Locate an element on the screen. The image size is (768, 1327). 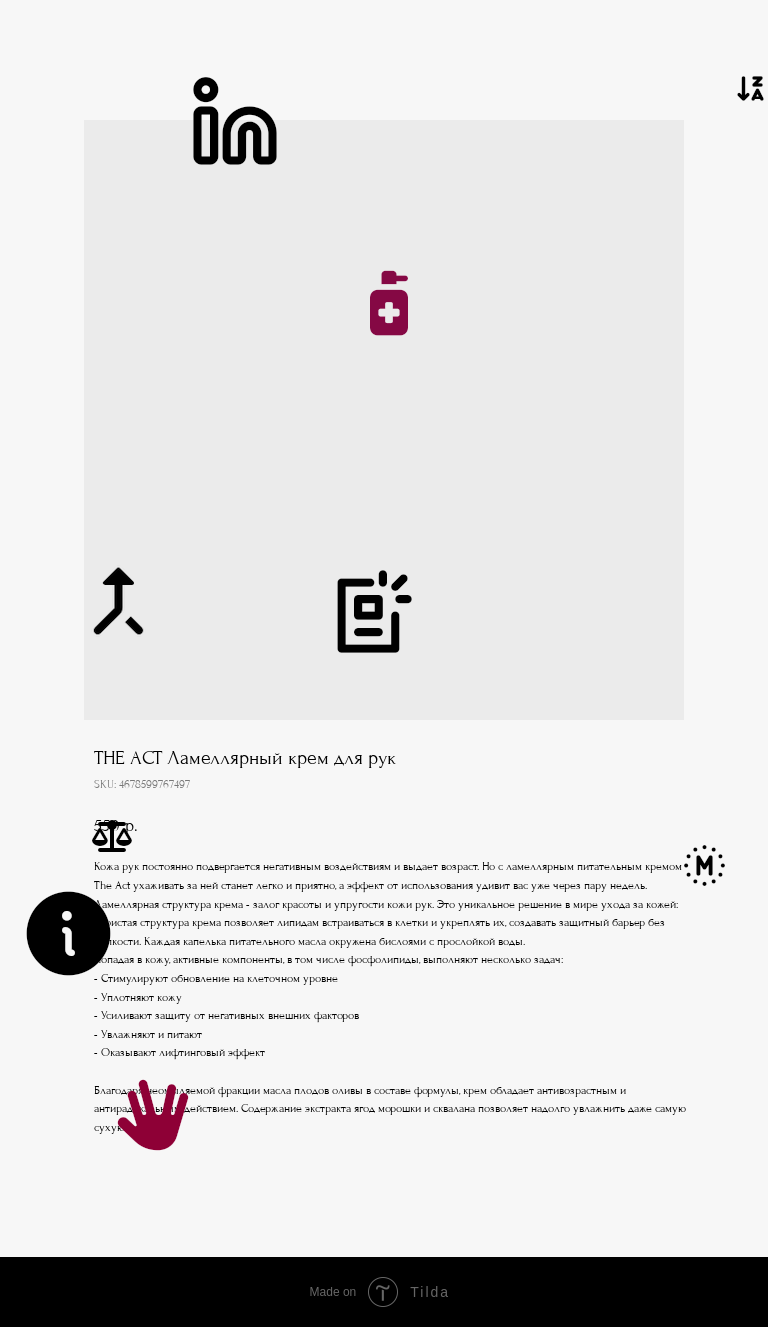
send a vulcan salute or "live long and prosper" greeting is located at coordinates (153, 1115).